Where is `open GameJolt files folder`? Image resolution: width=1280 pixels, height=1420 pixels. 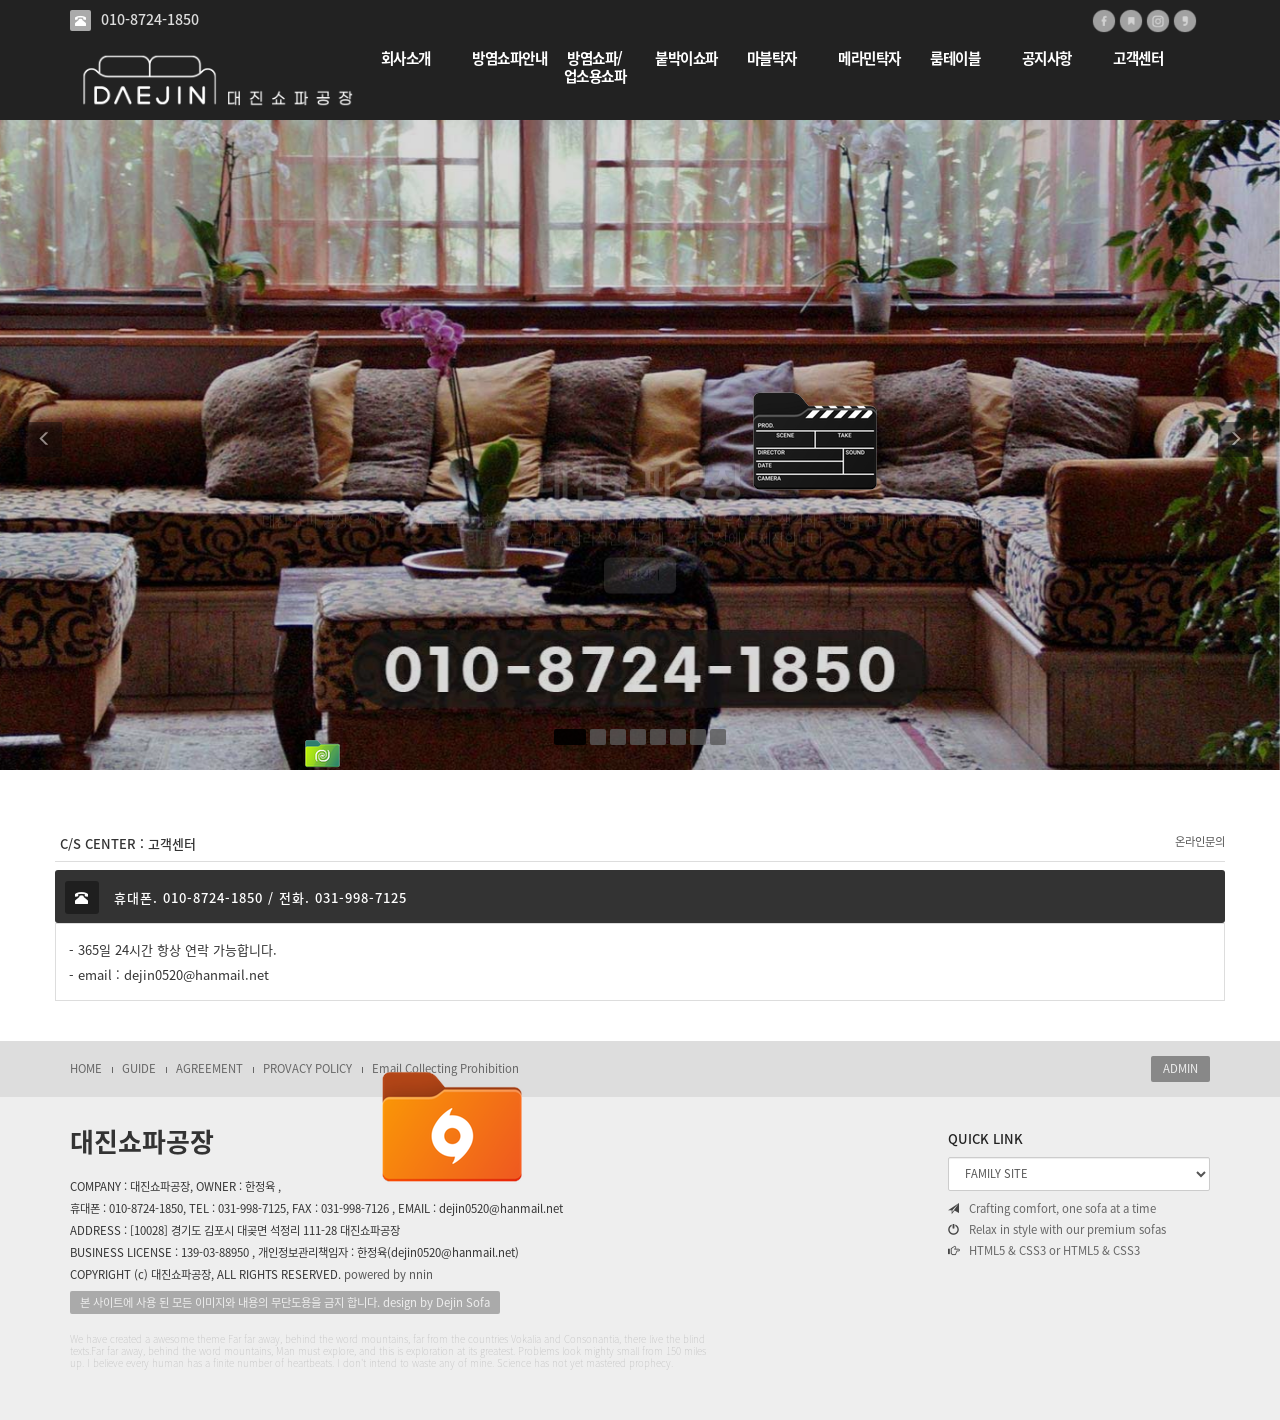
open GameJolt files folder is located at coordinates (322, 754).